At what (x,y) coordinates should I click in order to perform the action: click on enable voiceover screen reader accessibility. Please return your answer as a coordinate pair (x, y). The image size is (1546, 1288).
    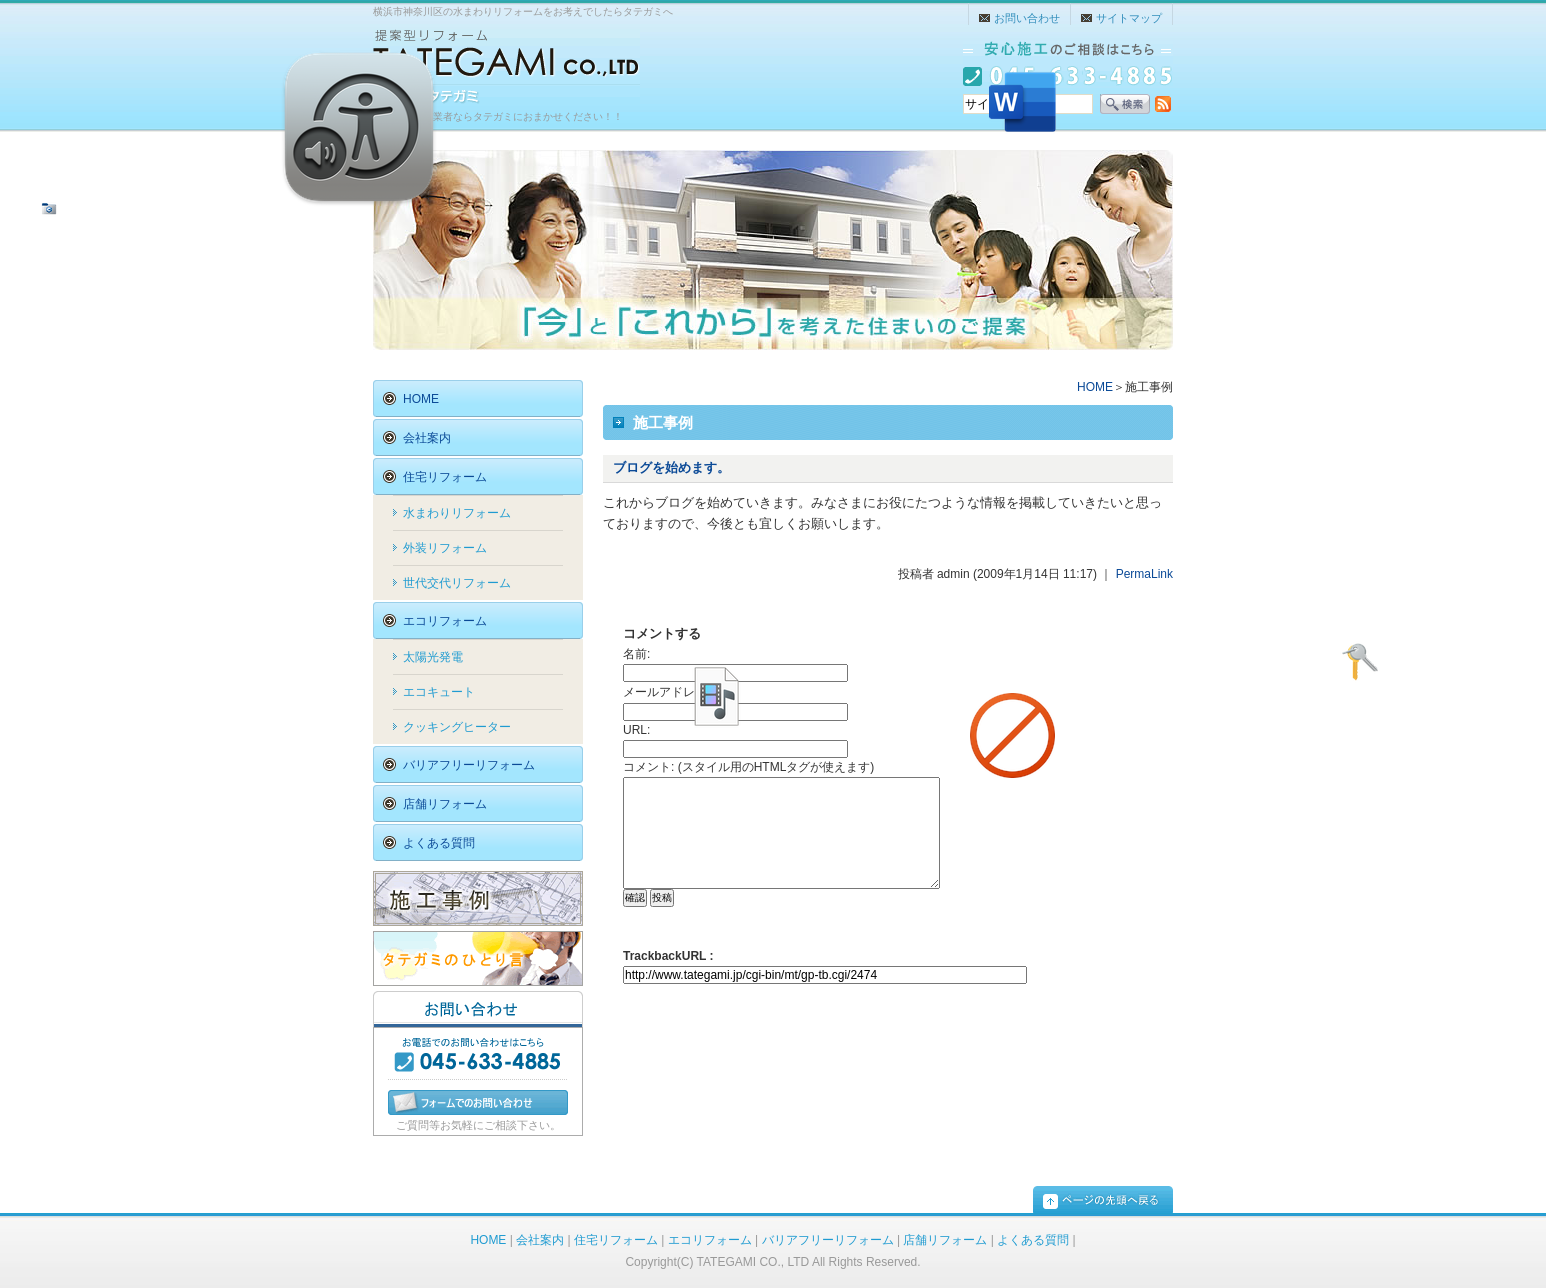
    Looking at the image, I should click on (359, 127).